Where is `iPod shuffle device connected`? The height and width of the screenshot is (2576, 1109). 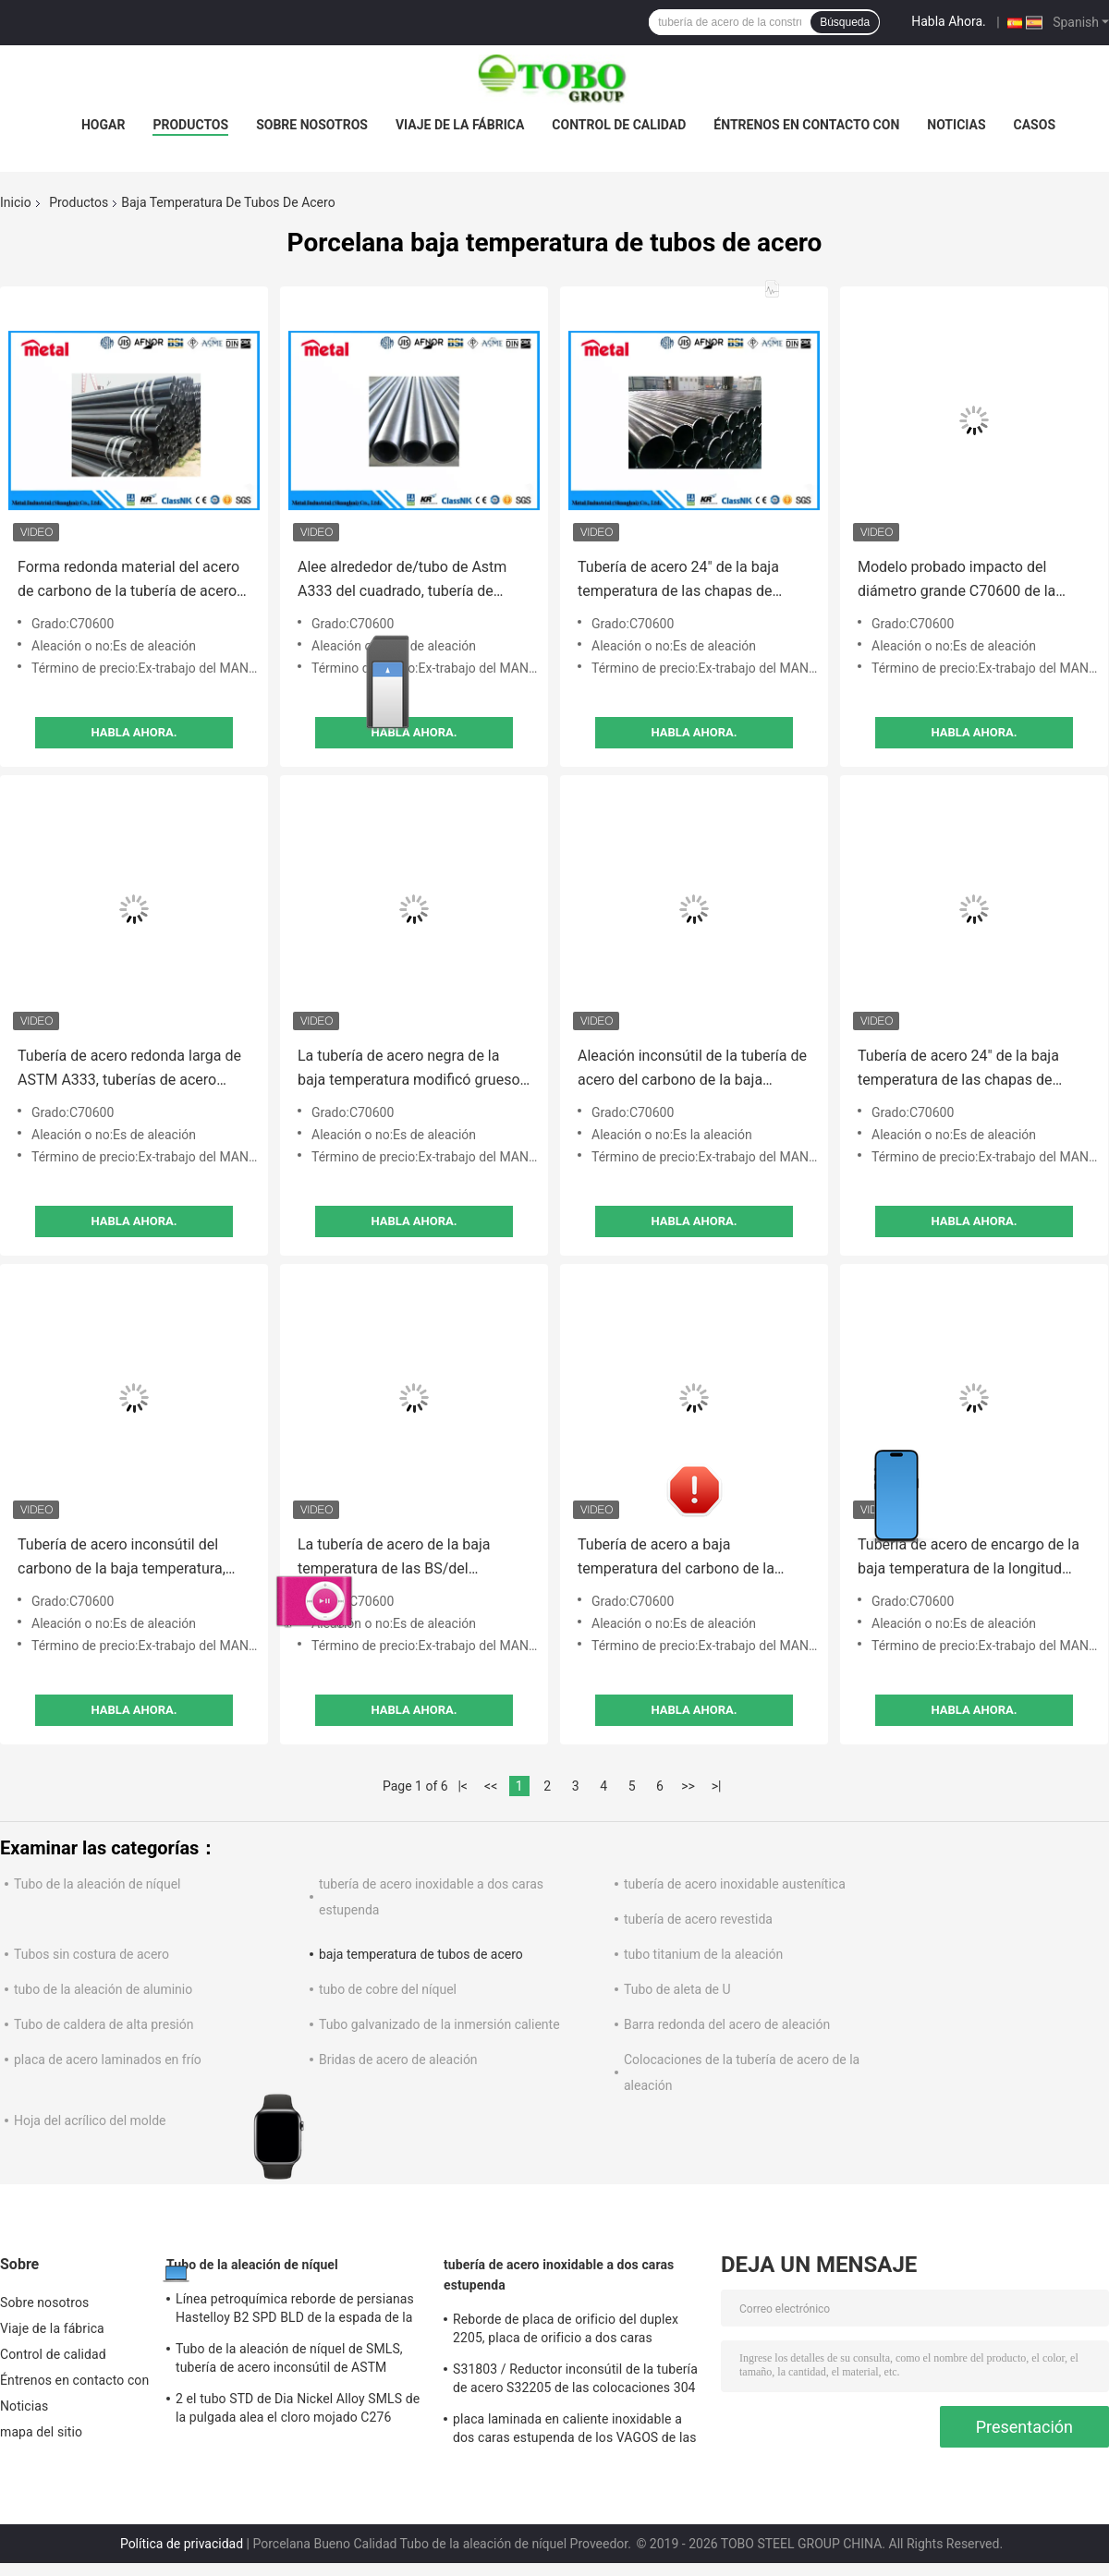
iPod shuffle device connected is located at coordinates (314, 1587).